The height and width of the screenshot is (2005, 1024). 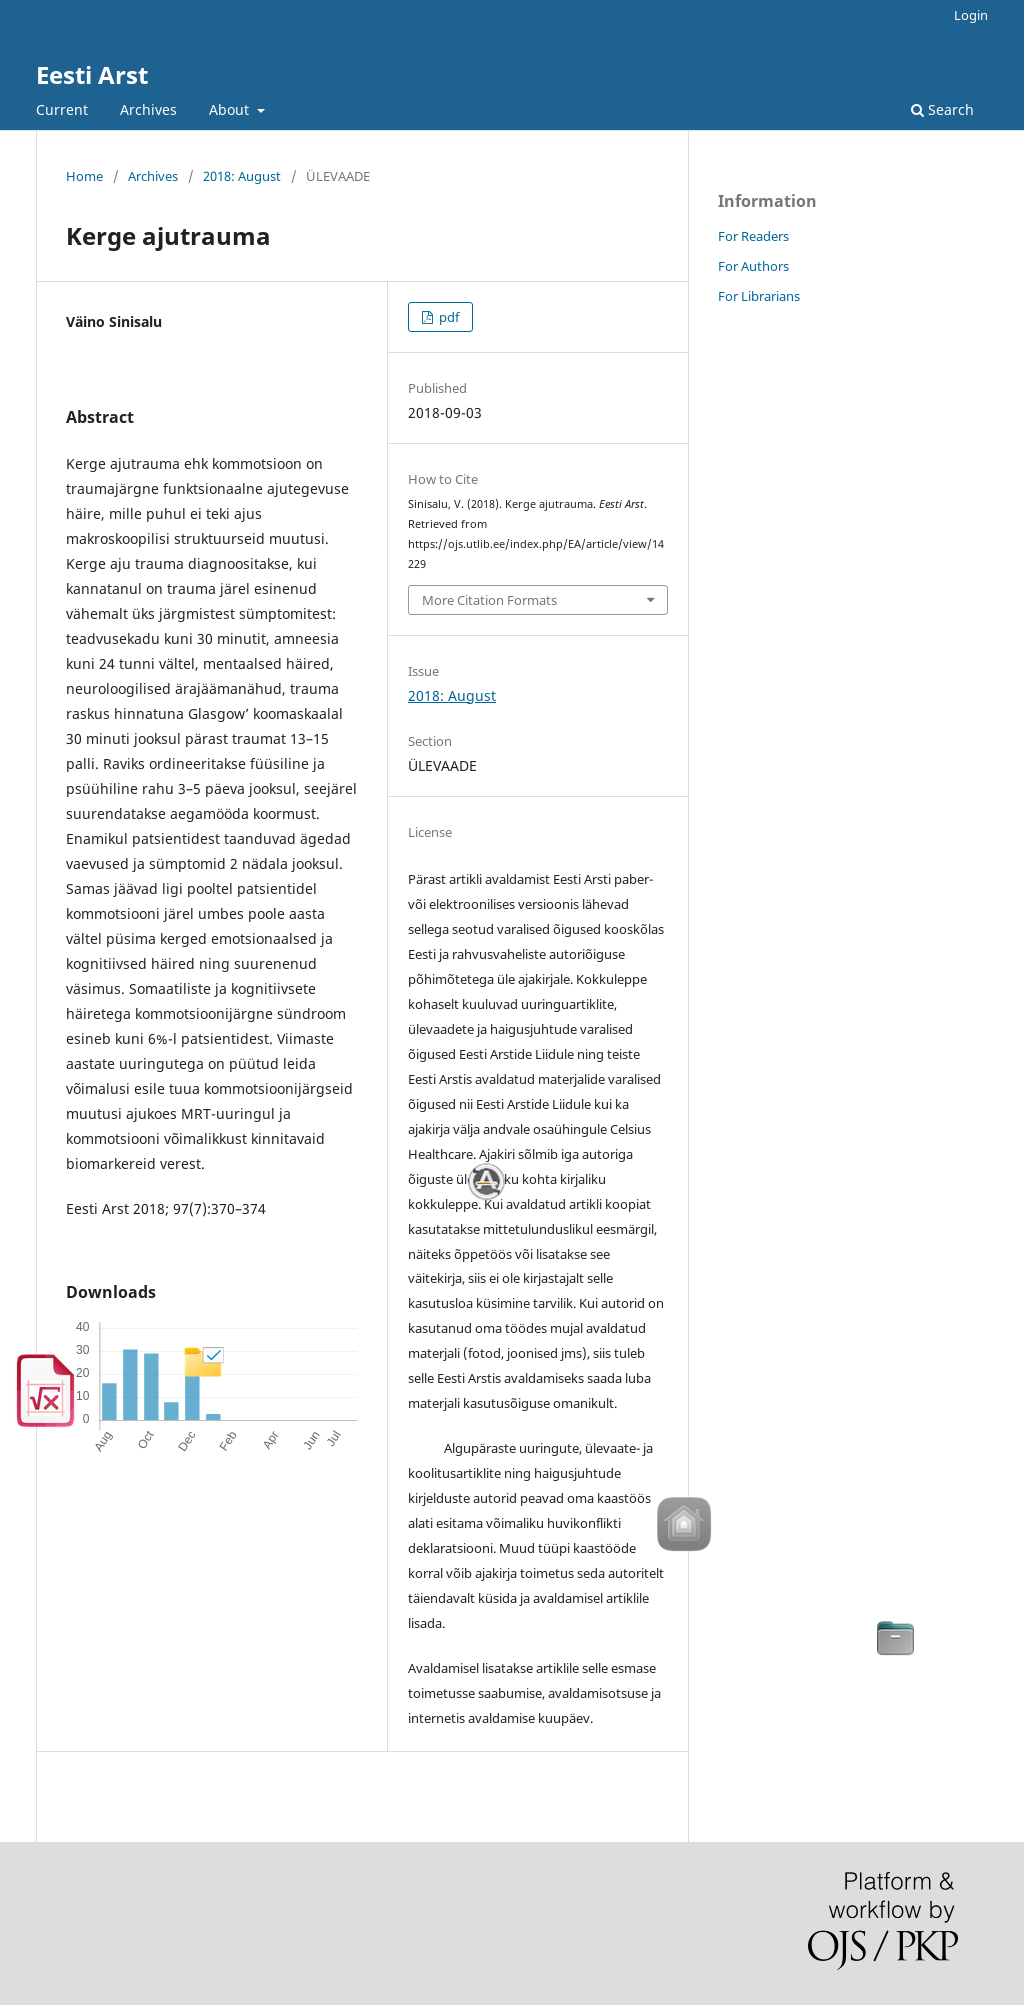 What do you see at coordinates (203, 1363) in the screenshot?
I see `folder with verified or completed contents` at bounding box center [203, 1363].